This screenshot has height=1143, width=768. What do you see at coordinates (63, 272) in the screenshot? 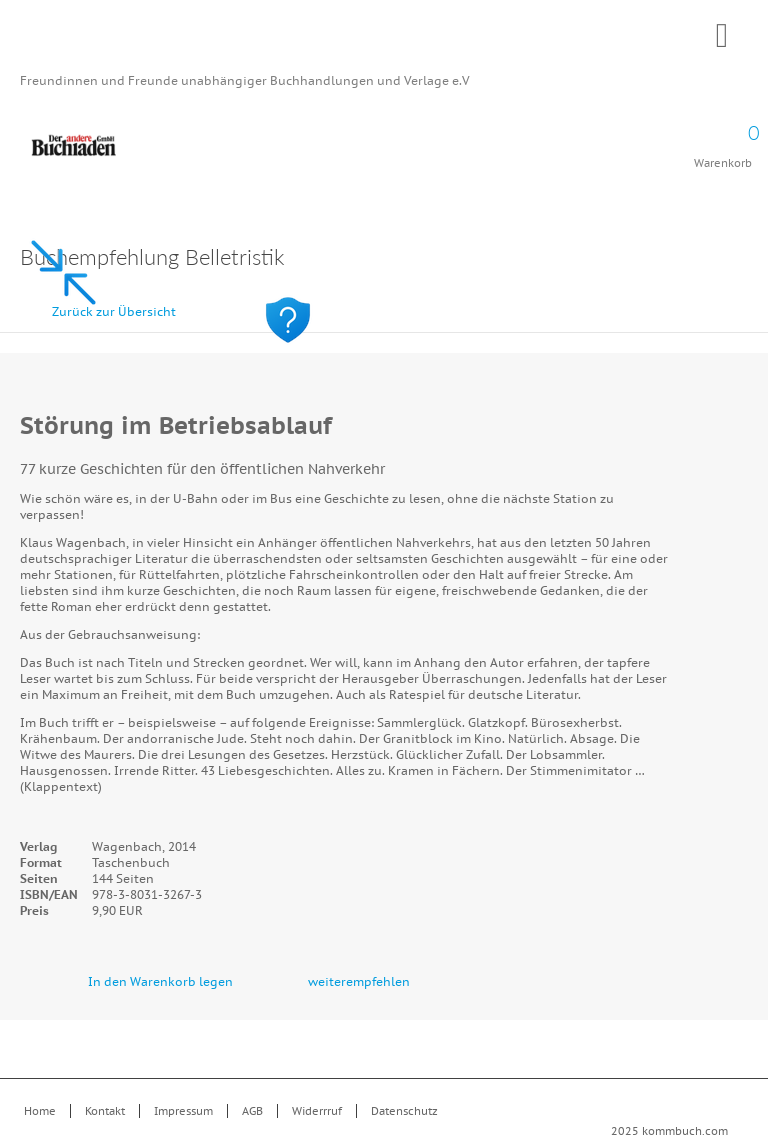
I see `compress or reduce file size` at bounding box center [63, 272].